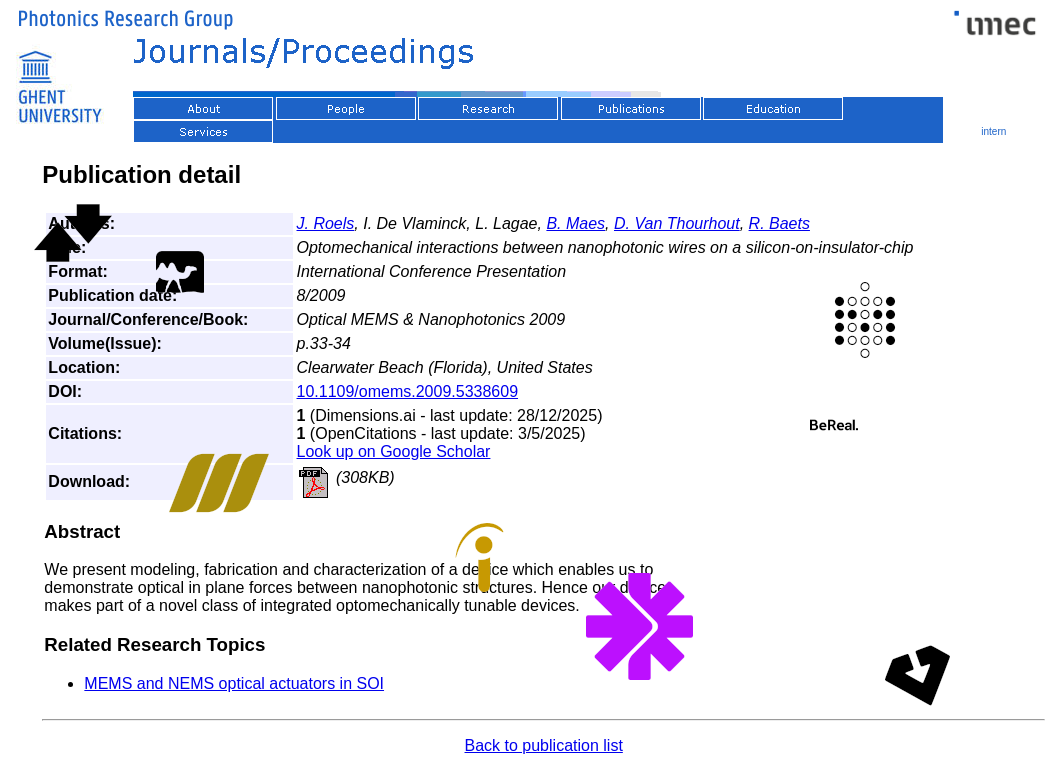 The height and width of the screenshot is (763, 1053). Describe the element at coordinates (917, 675) in the screenshot. I see `open obtainium app` at that location.